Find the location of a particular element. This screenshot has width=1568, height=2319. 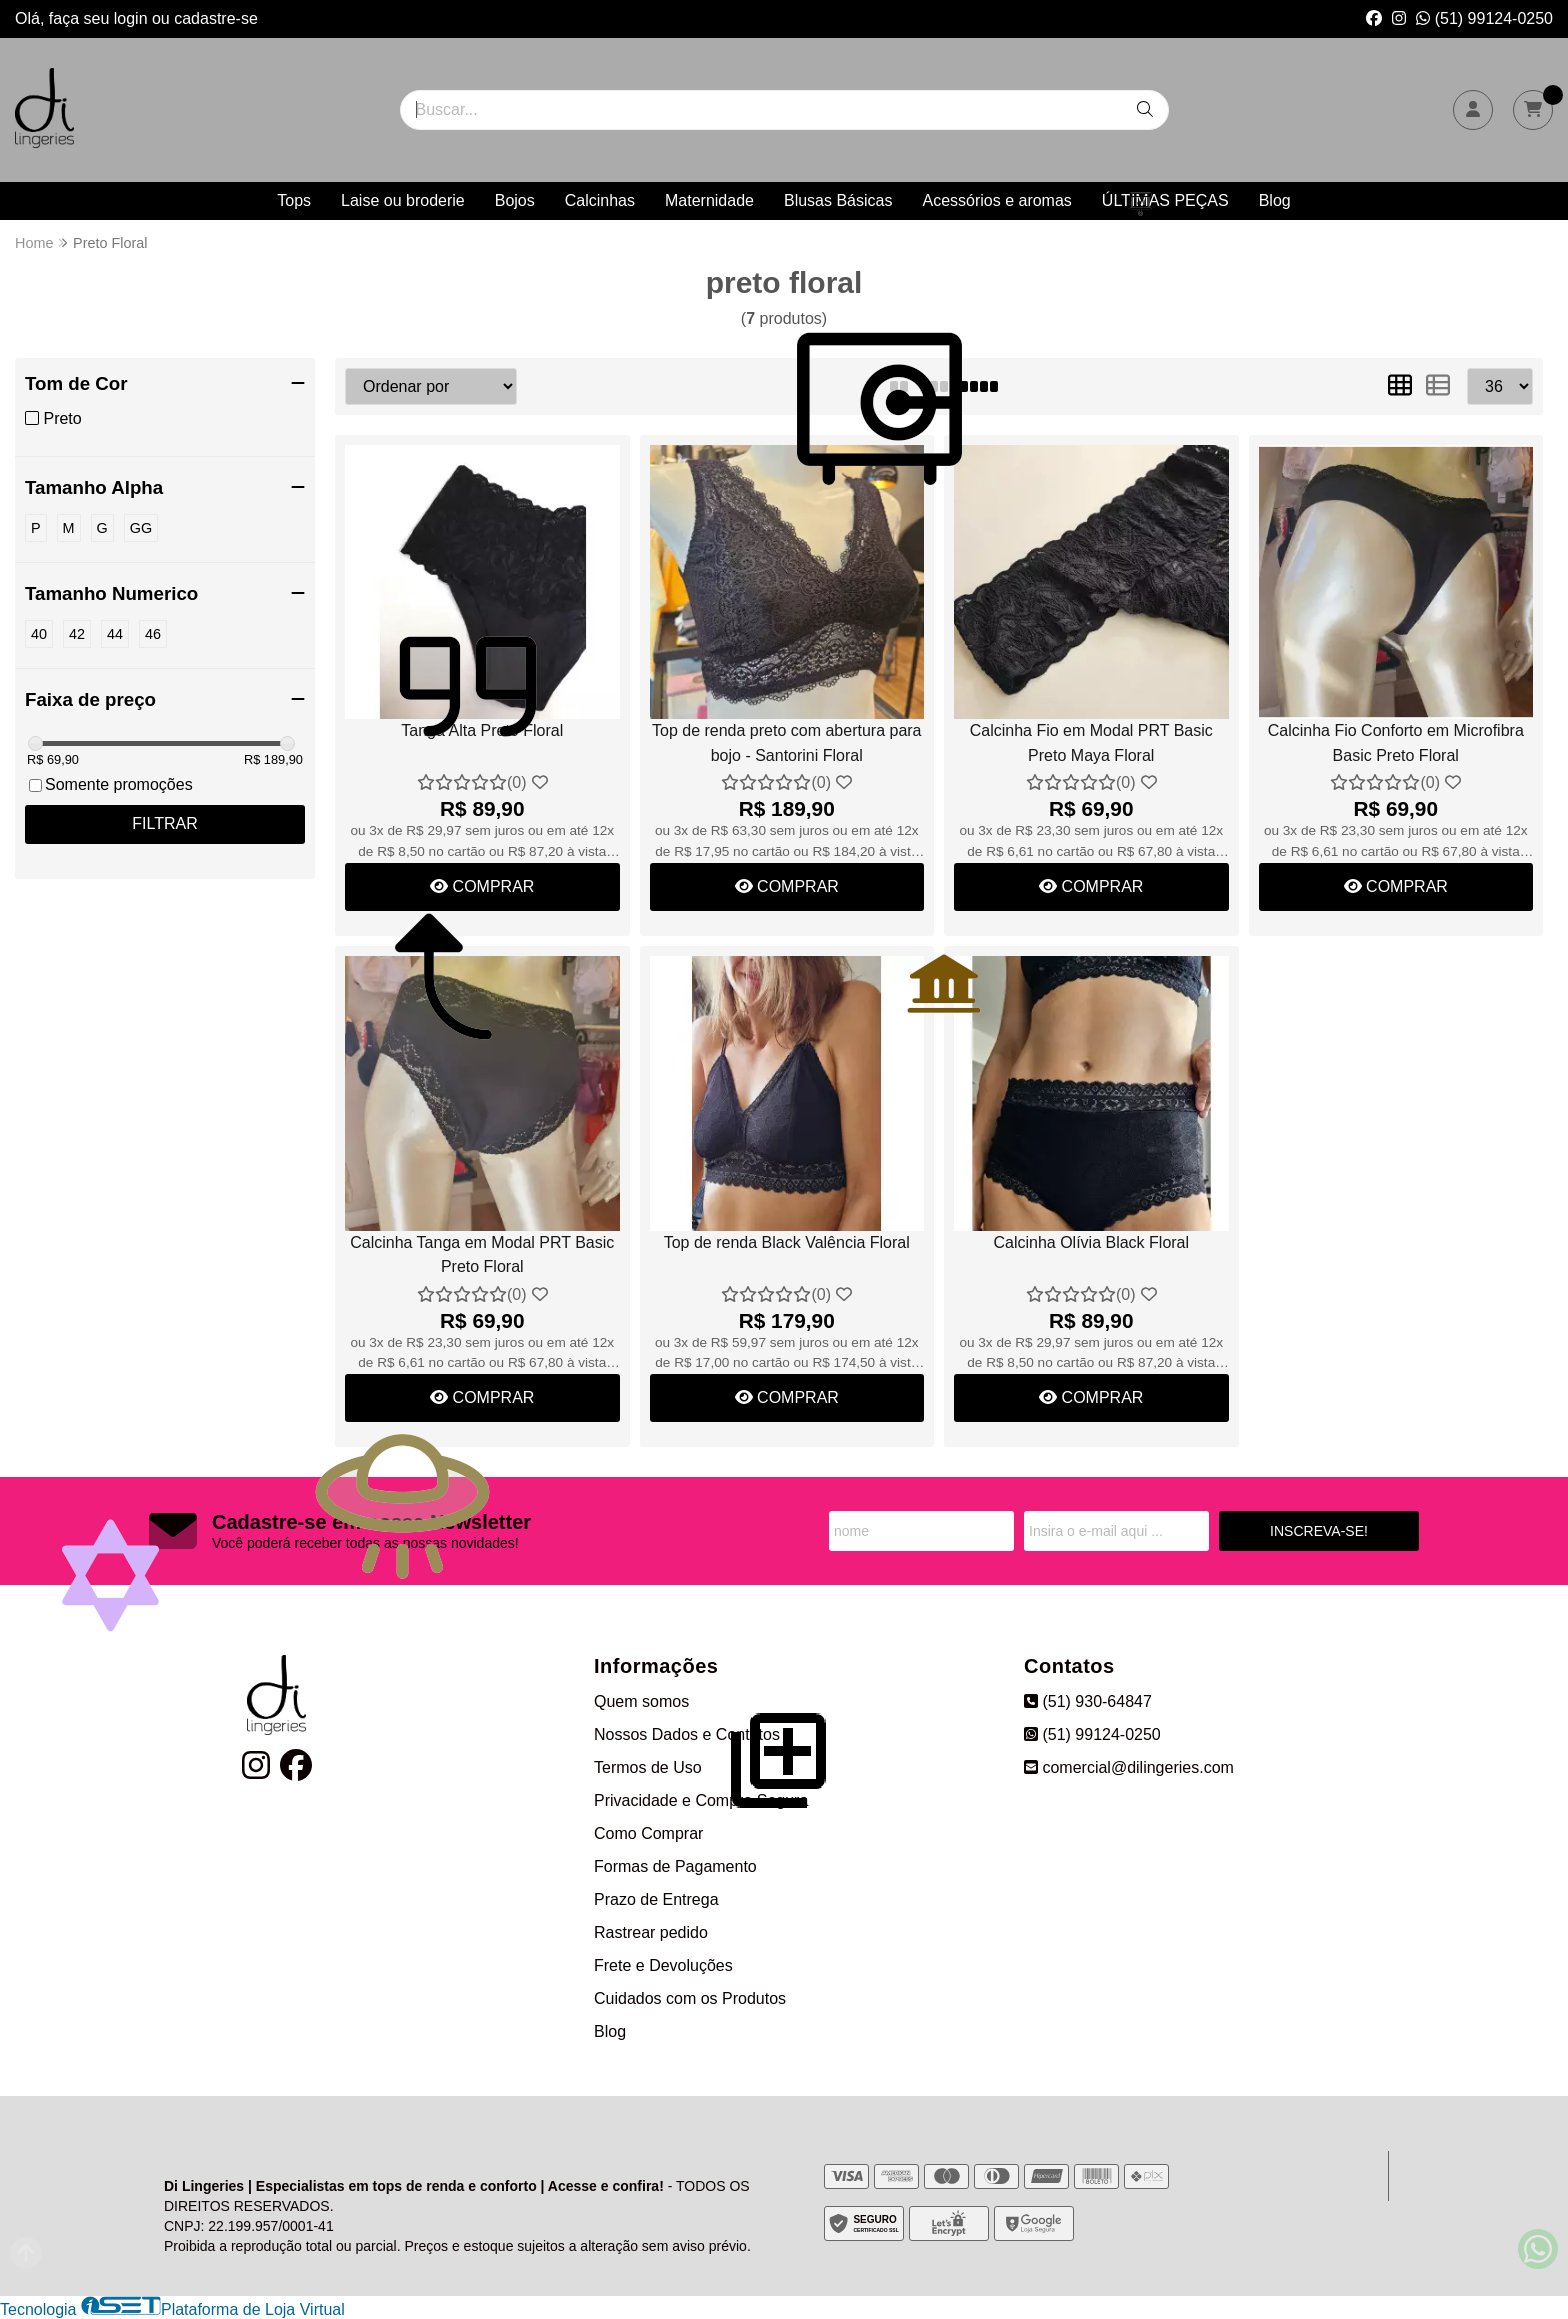

go back and up to previous level is located at coordinates (443, 976).